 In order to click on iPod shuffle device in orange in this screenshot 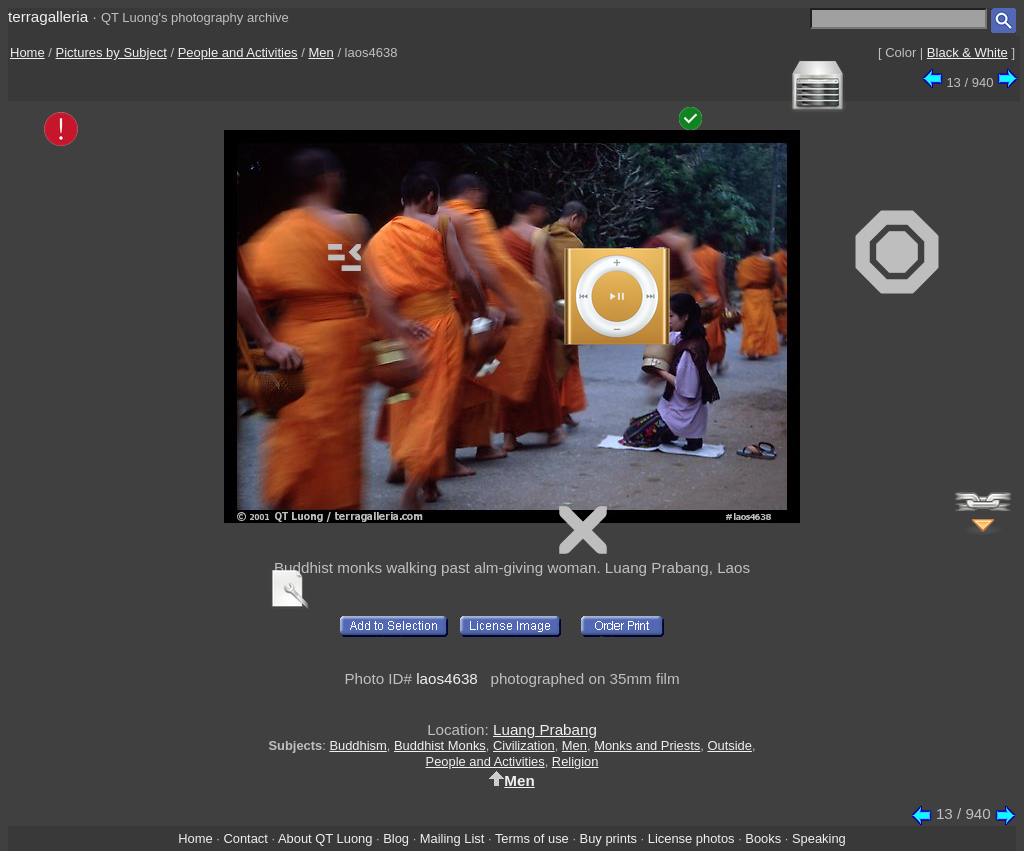, I will do `click(617, 296)`.